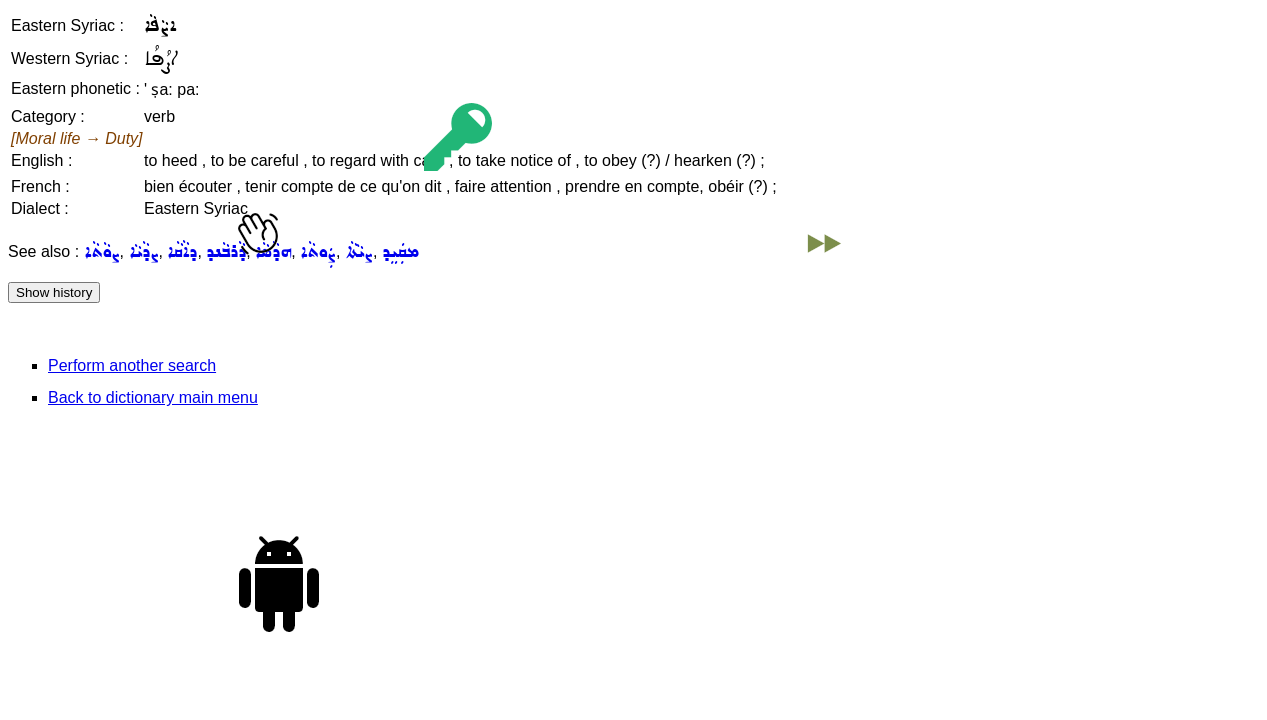 The width and height of the screenshot is (1267, 720). Describe the element at coordinates (258, 233) in the screenshot. I see `send a greeting or say hello` at that location.